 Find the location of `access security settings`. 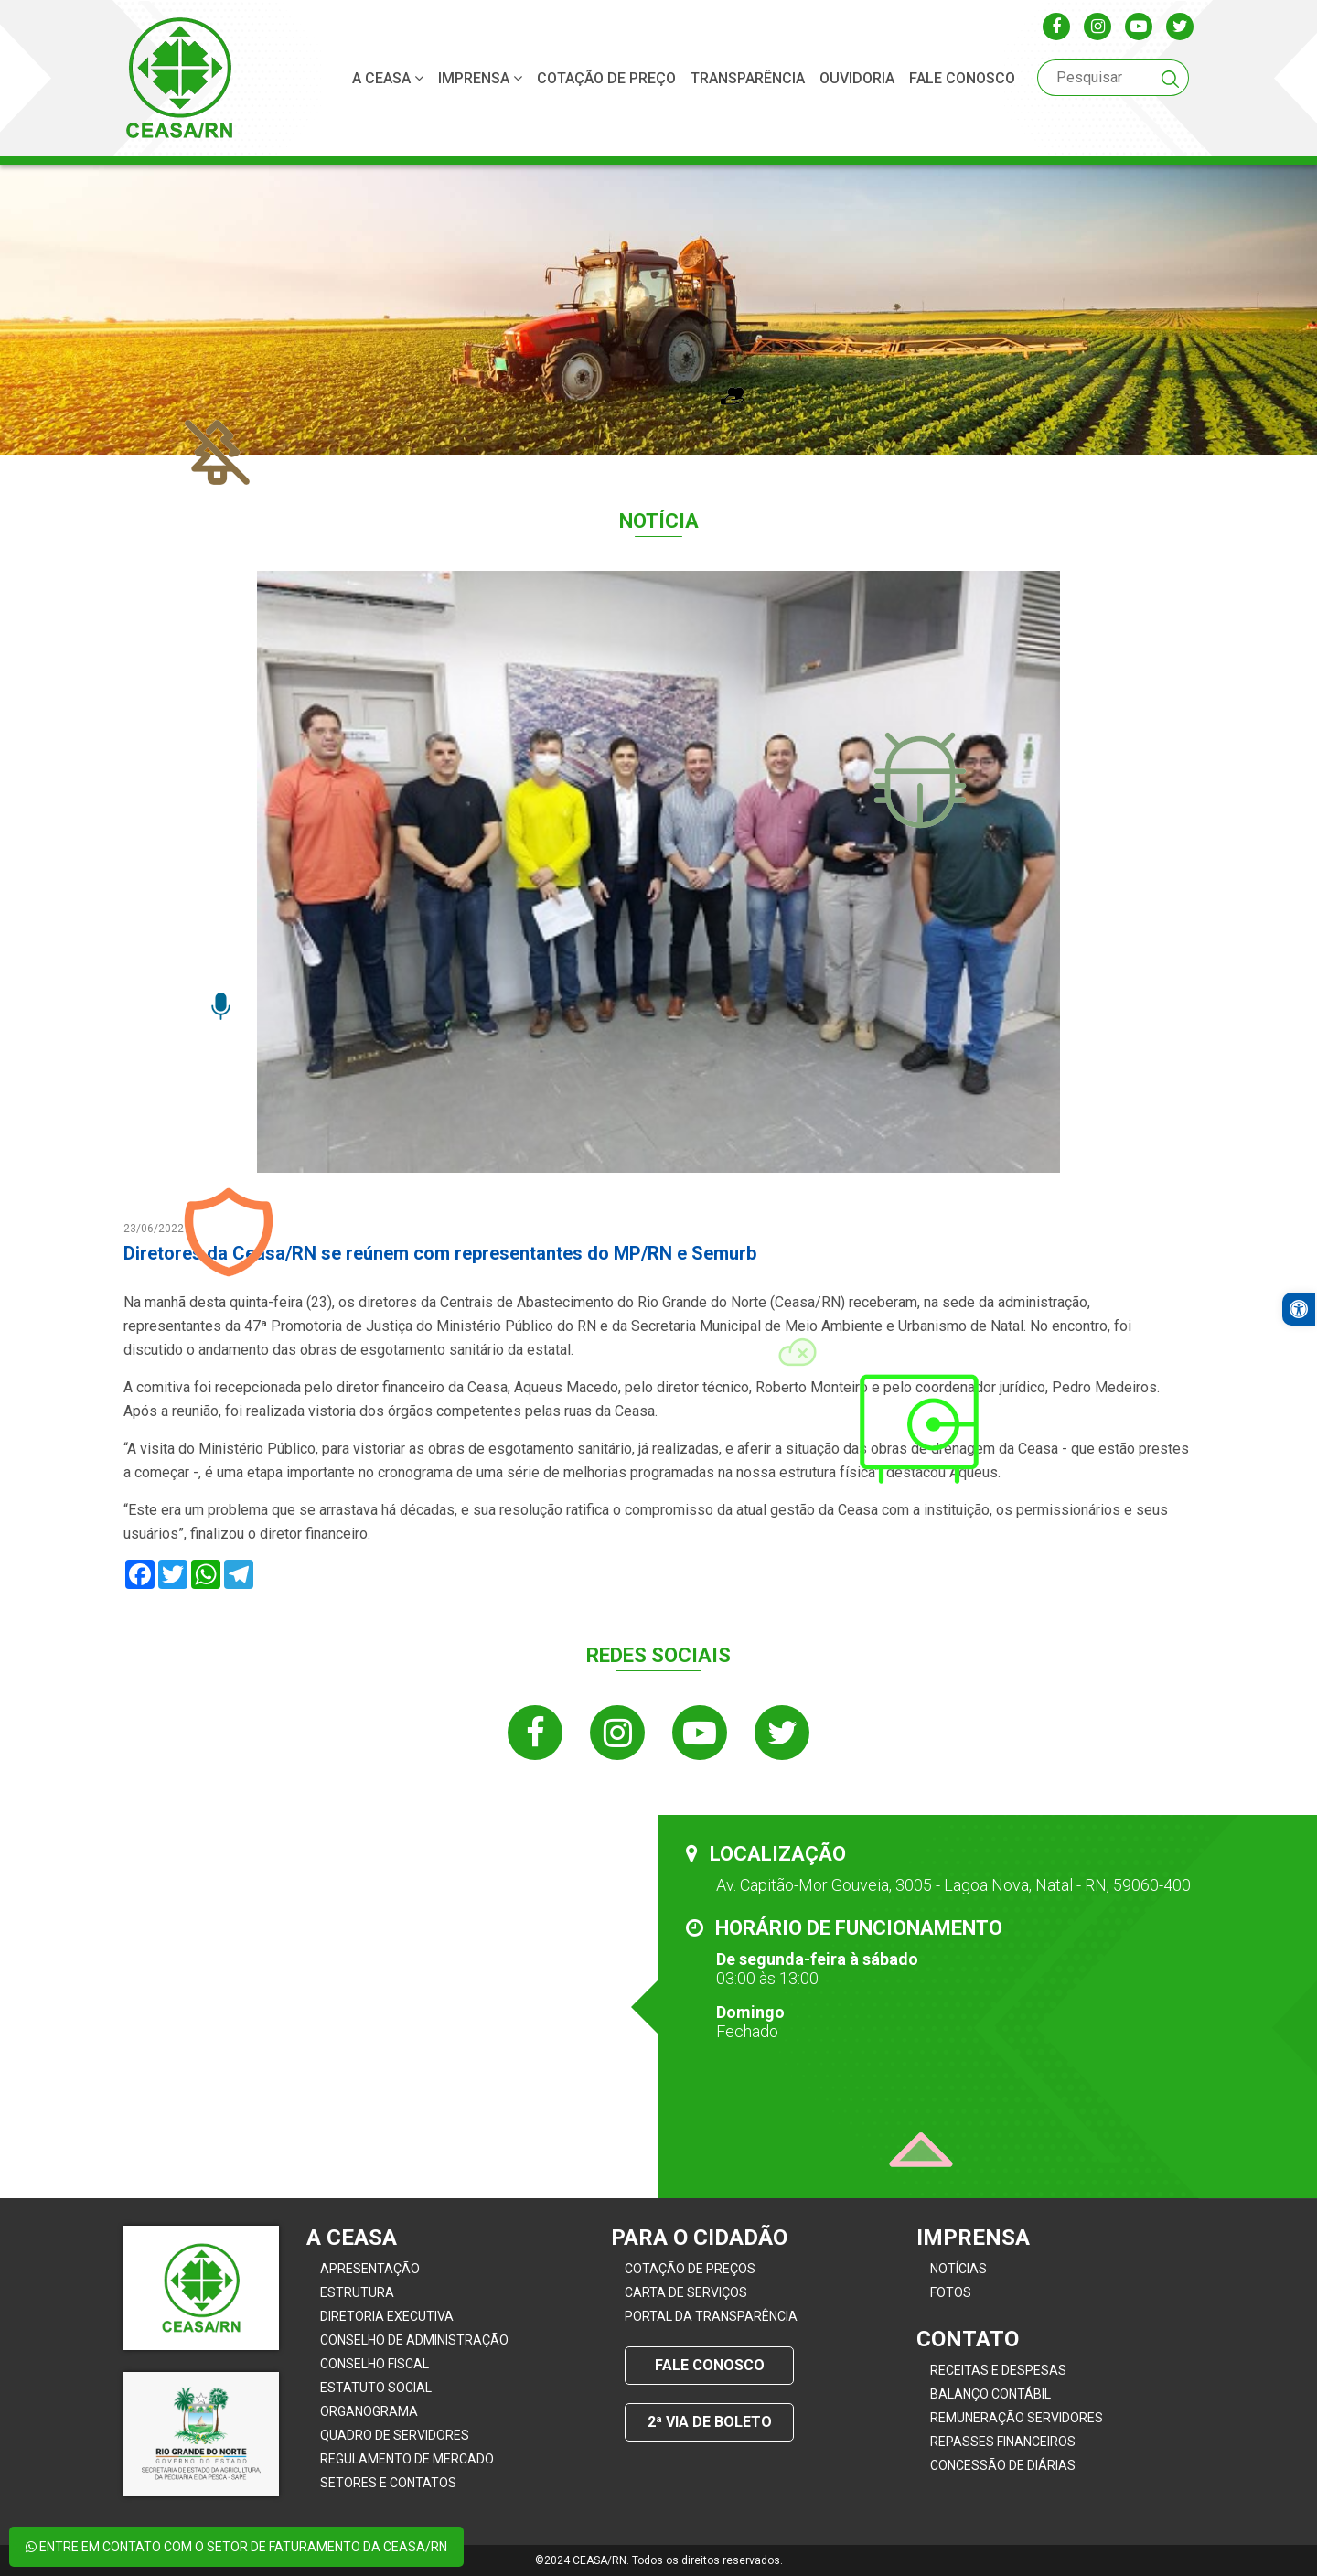

access security settings is located at coordinates (229, 1232).